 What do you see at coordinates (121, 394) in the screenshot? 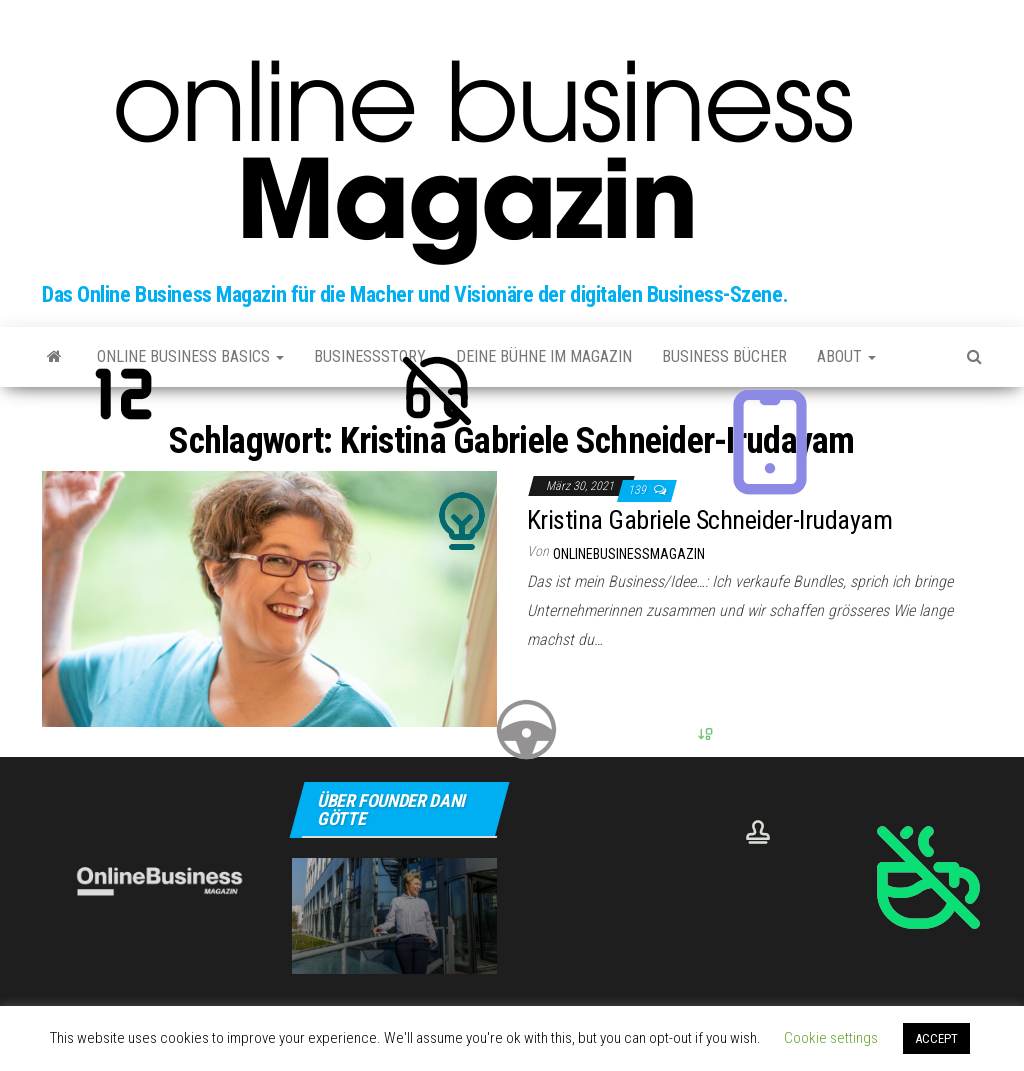
I see `indicates item count or quantity of 12` at bounding box center [121, 394].